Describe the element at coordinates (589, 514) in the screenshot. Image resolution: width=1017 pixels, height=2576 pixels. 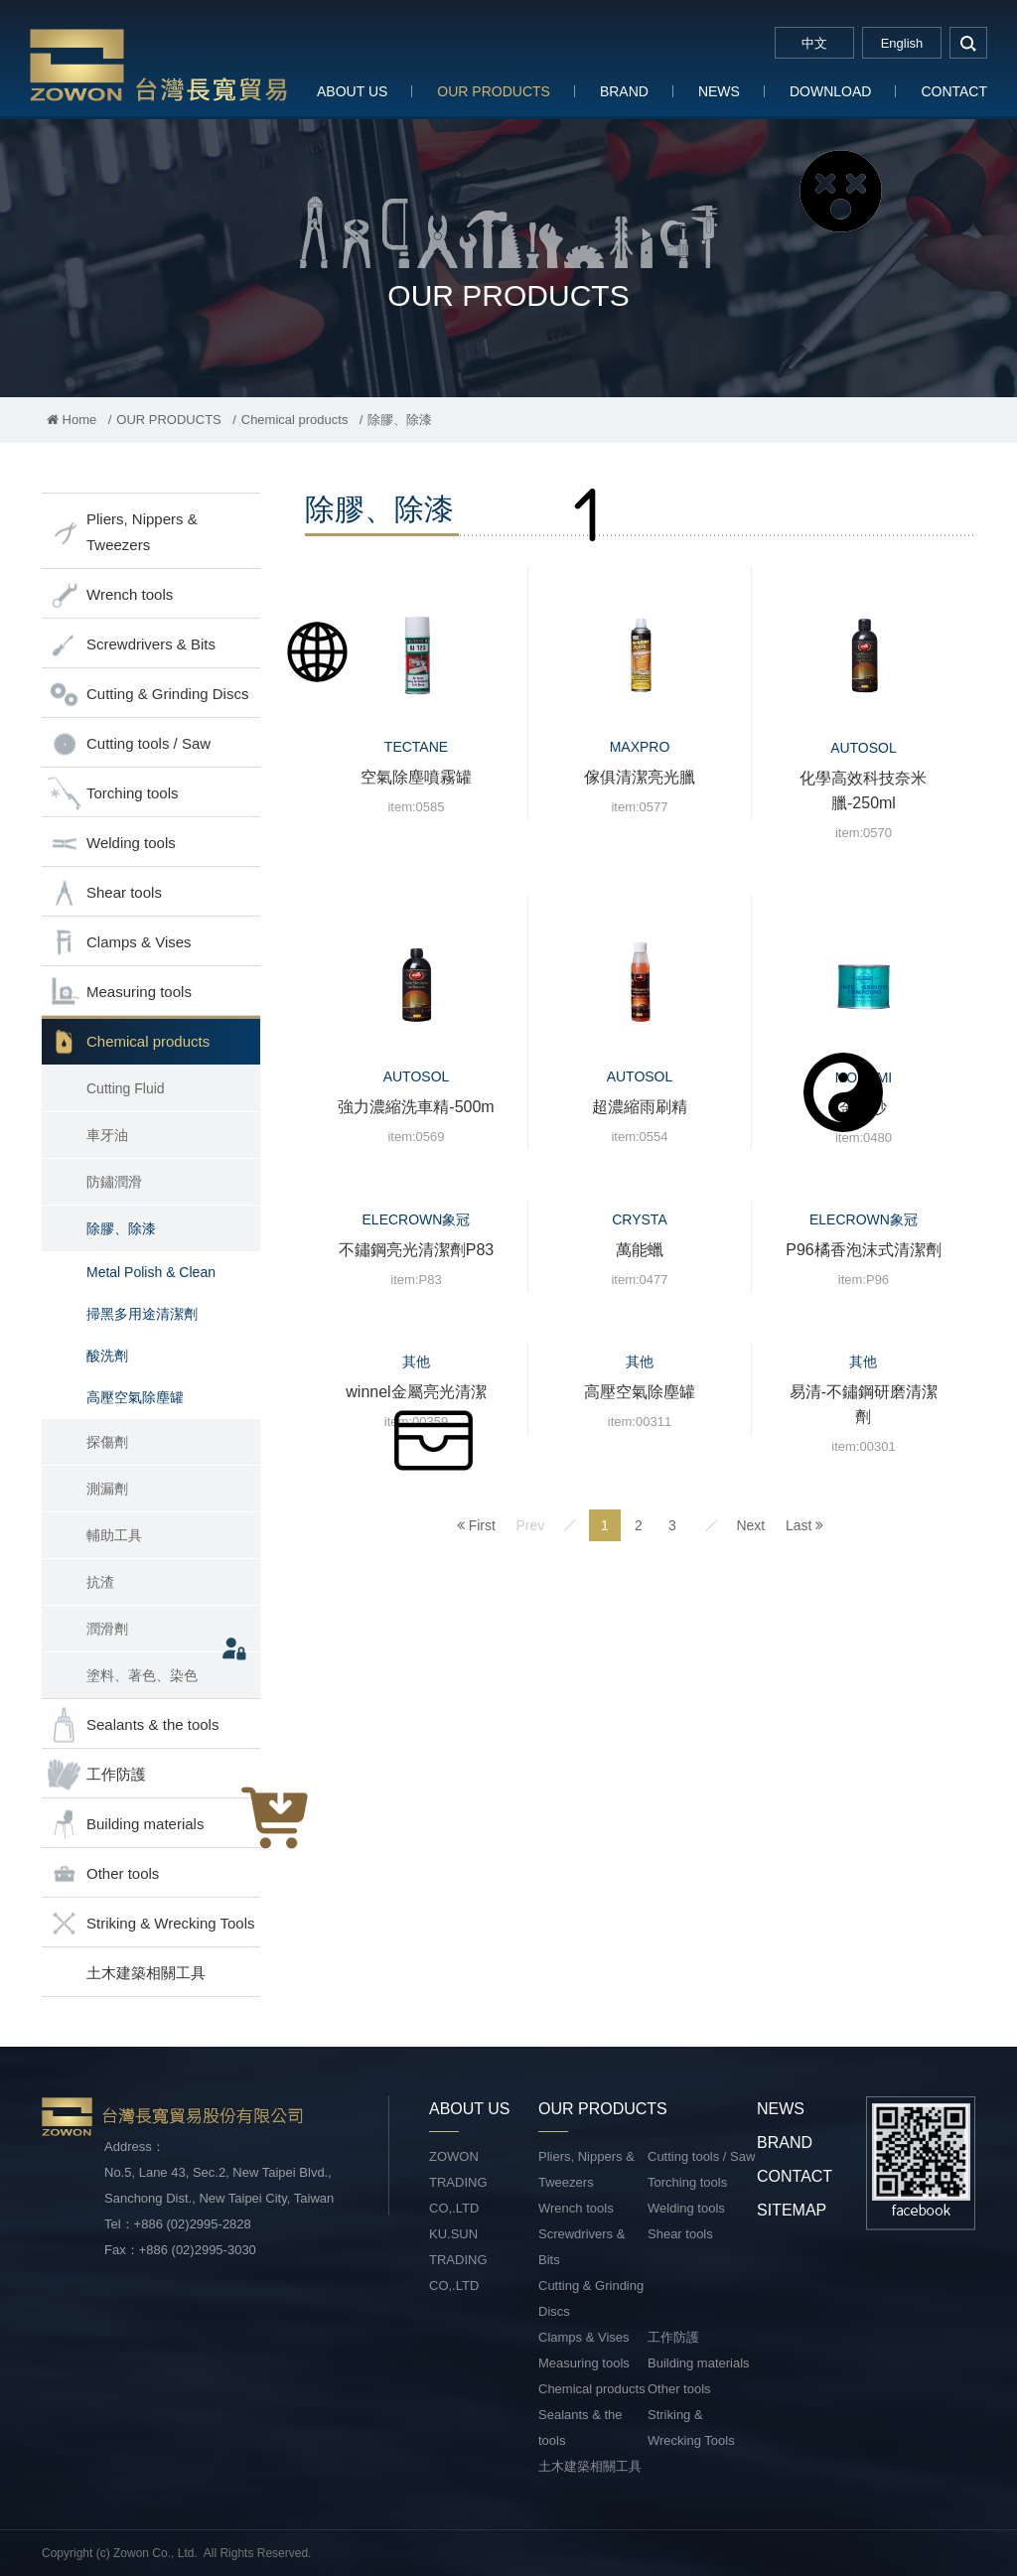
I see `indicates first item or top priority` at that location.